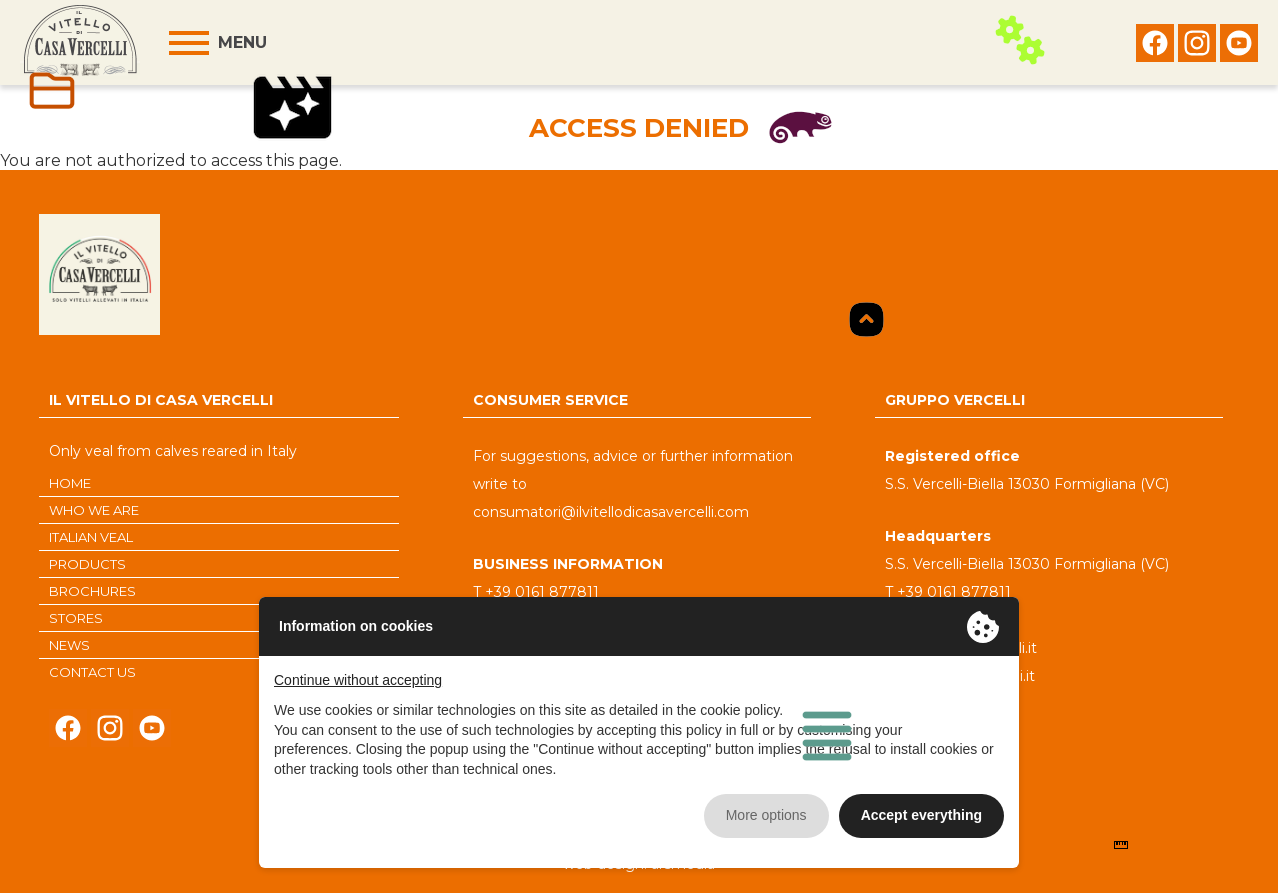 This screenshot has height=893, width=1278. Describe the element at coordinates (866, 319) in the screenshot. I see `scroll to top of page` at that location.